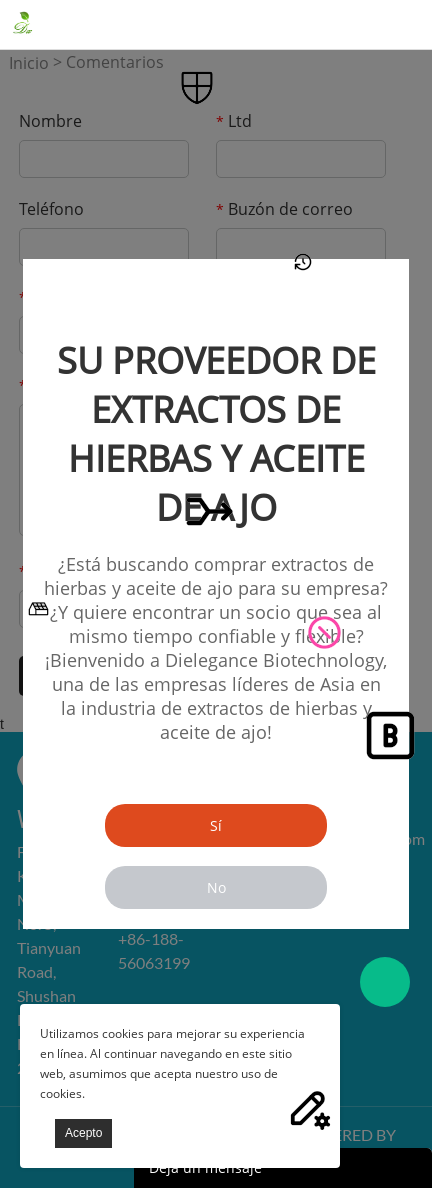 The image size is (432, 1188). What do you see at coordinates (209, 511) in the screenshot?
I see `merge or combine selected items` at bounding box center [209, 511].